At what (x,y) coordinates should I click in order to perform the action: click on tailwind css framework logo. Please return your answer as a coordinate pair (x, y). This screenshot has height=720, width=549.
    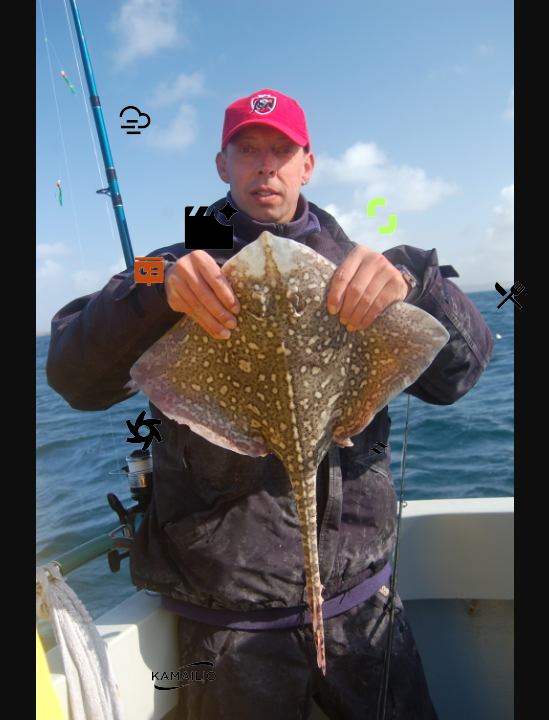
    Looking at the image, I should click on (379, 448).